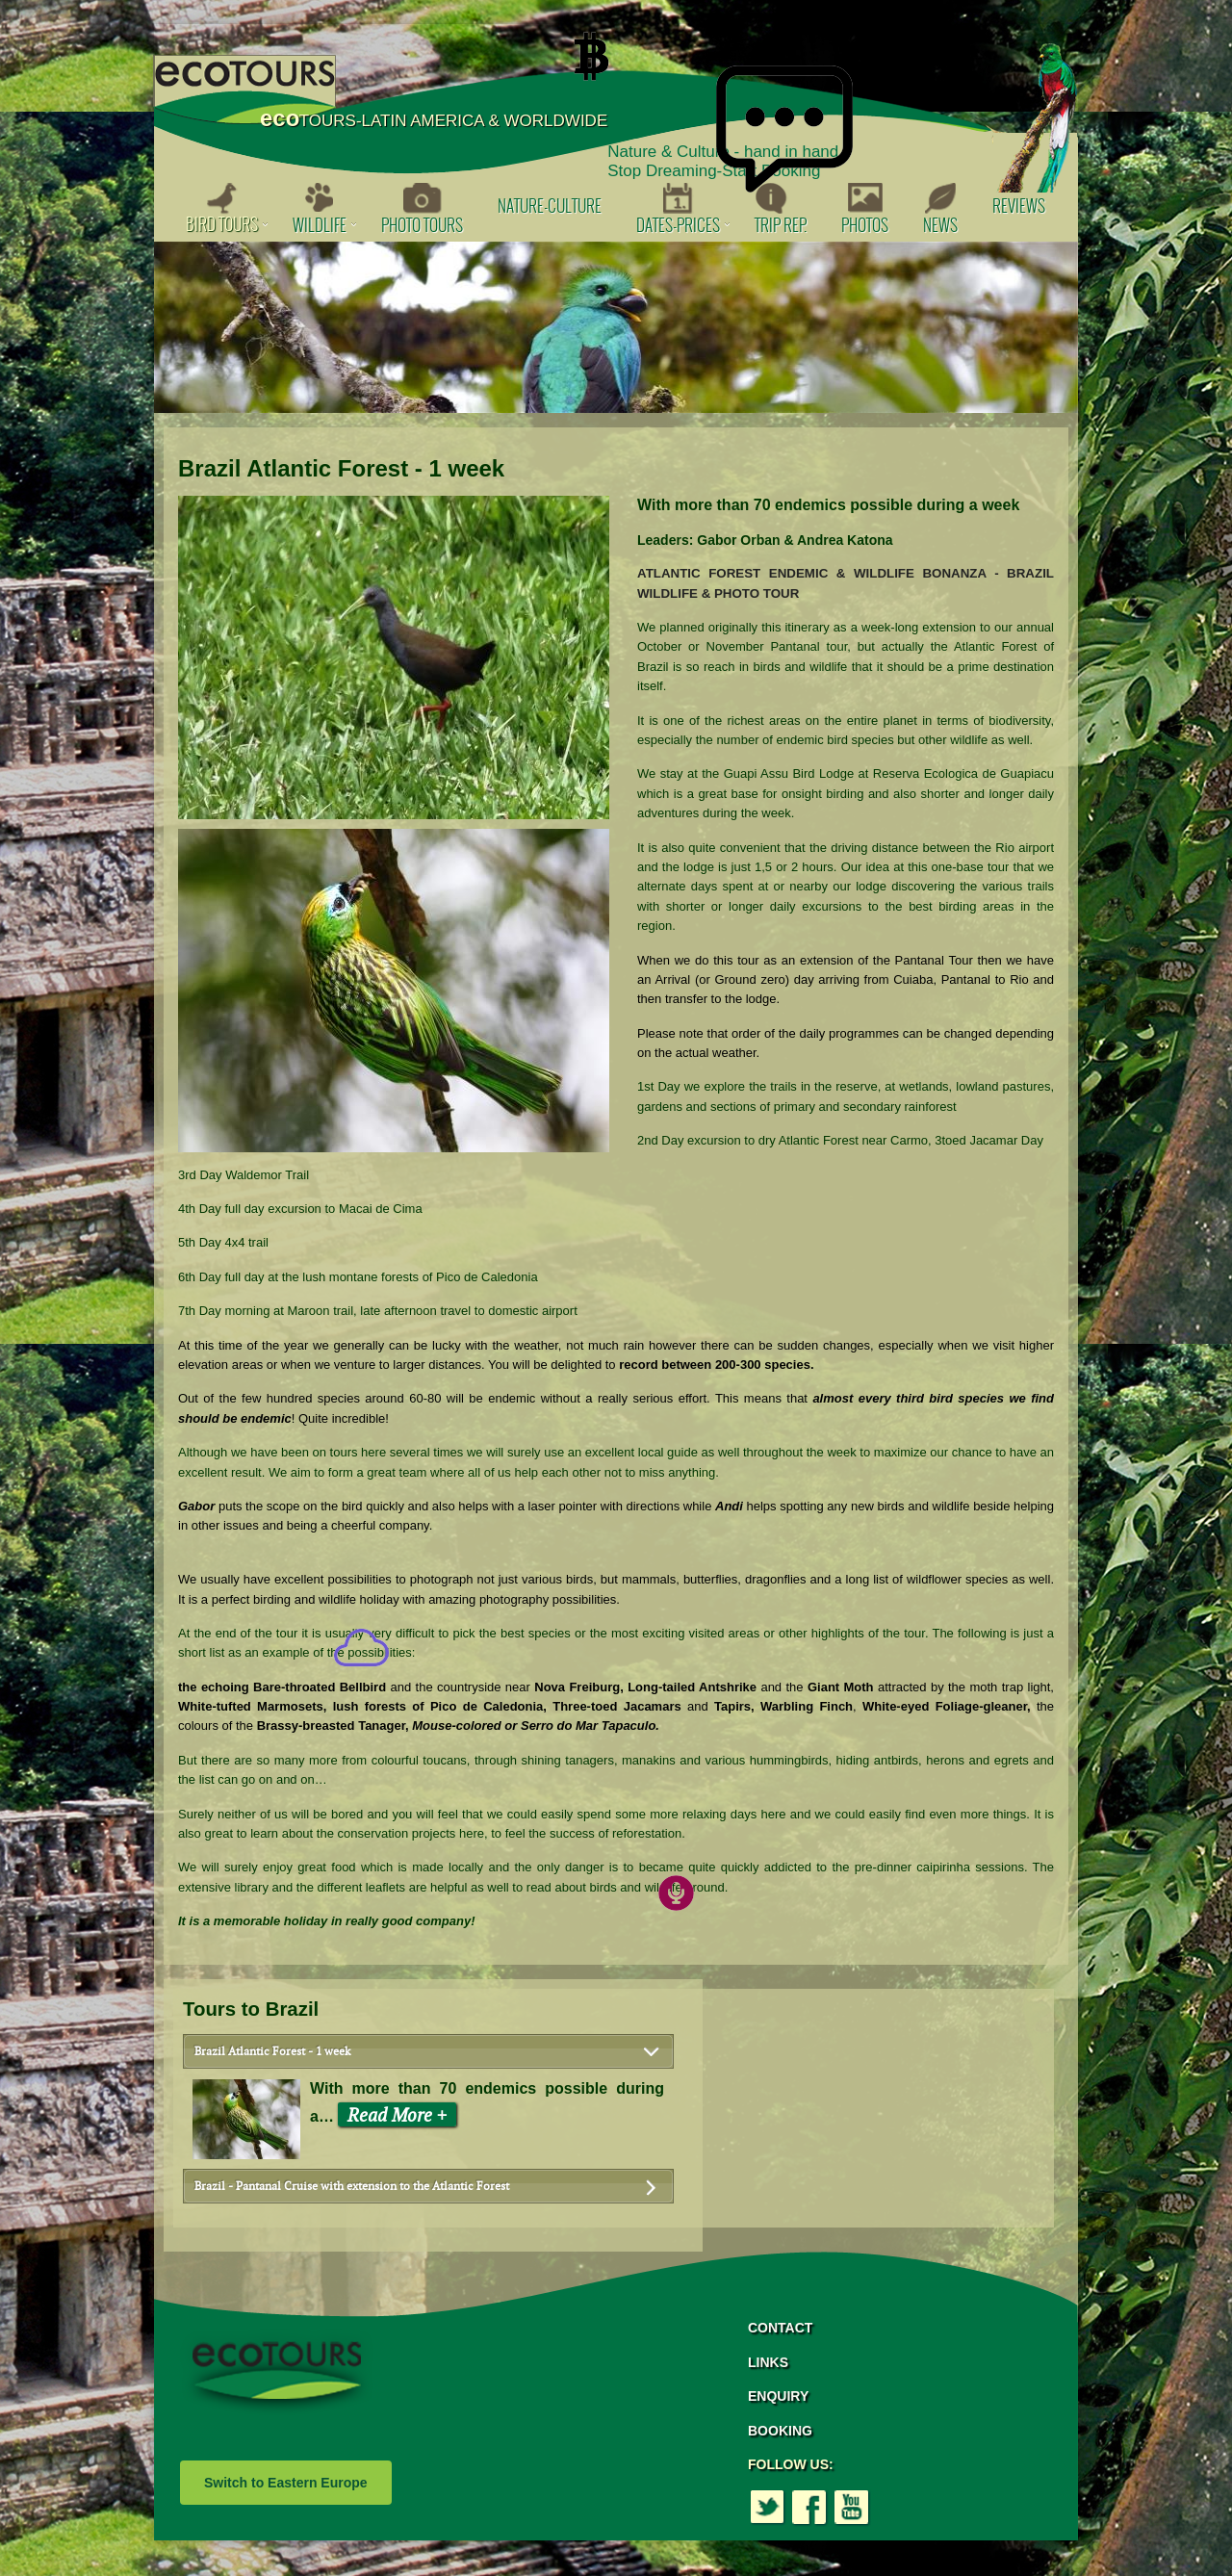  What do you see at coordinates (361, 1647) in the screenshot?
I see `indicates cloudy weather conditions` at bounding box center [361, 1647].